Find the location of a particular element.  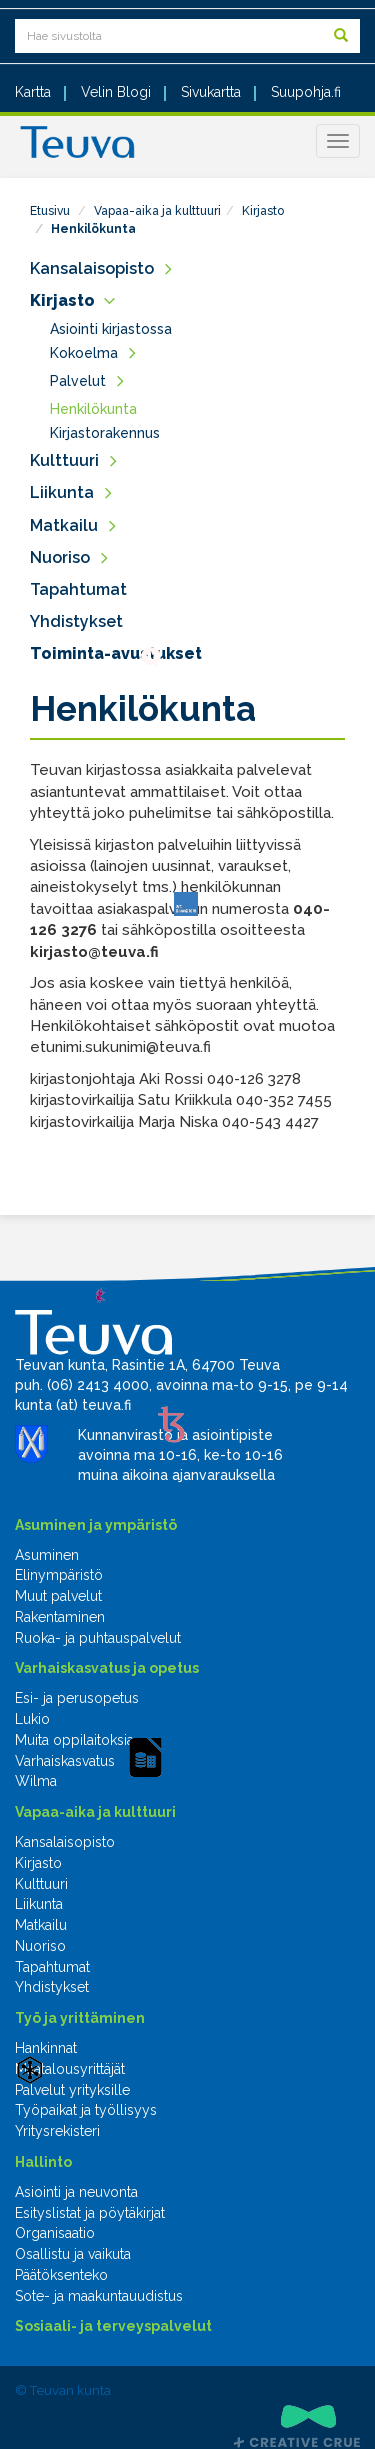

jhipster application framework logo is located at coordinates (308, 2416).